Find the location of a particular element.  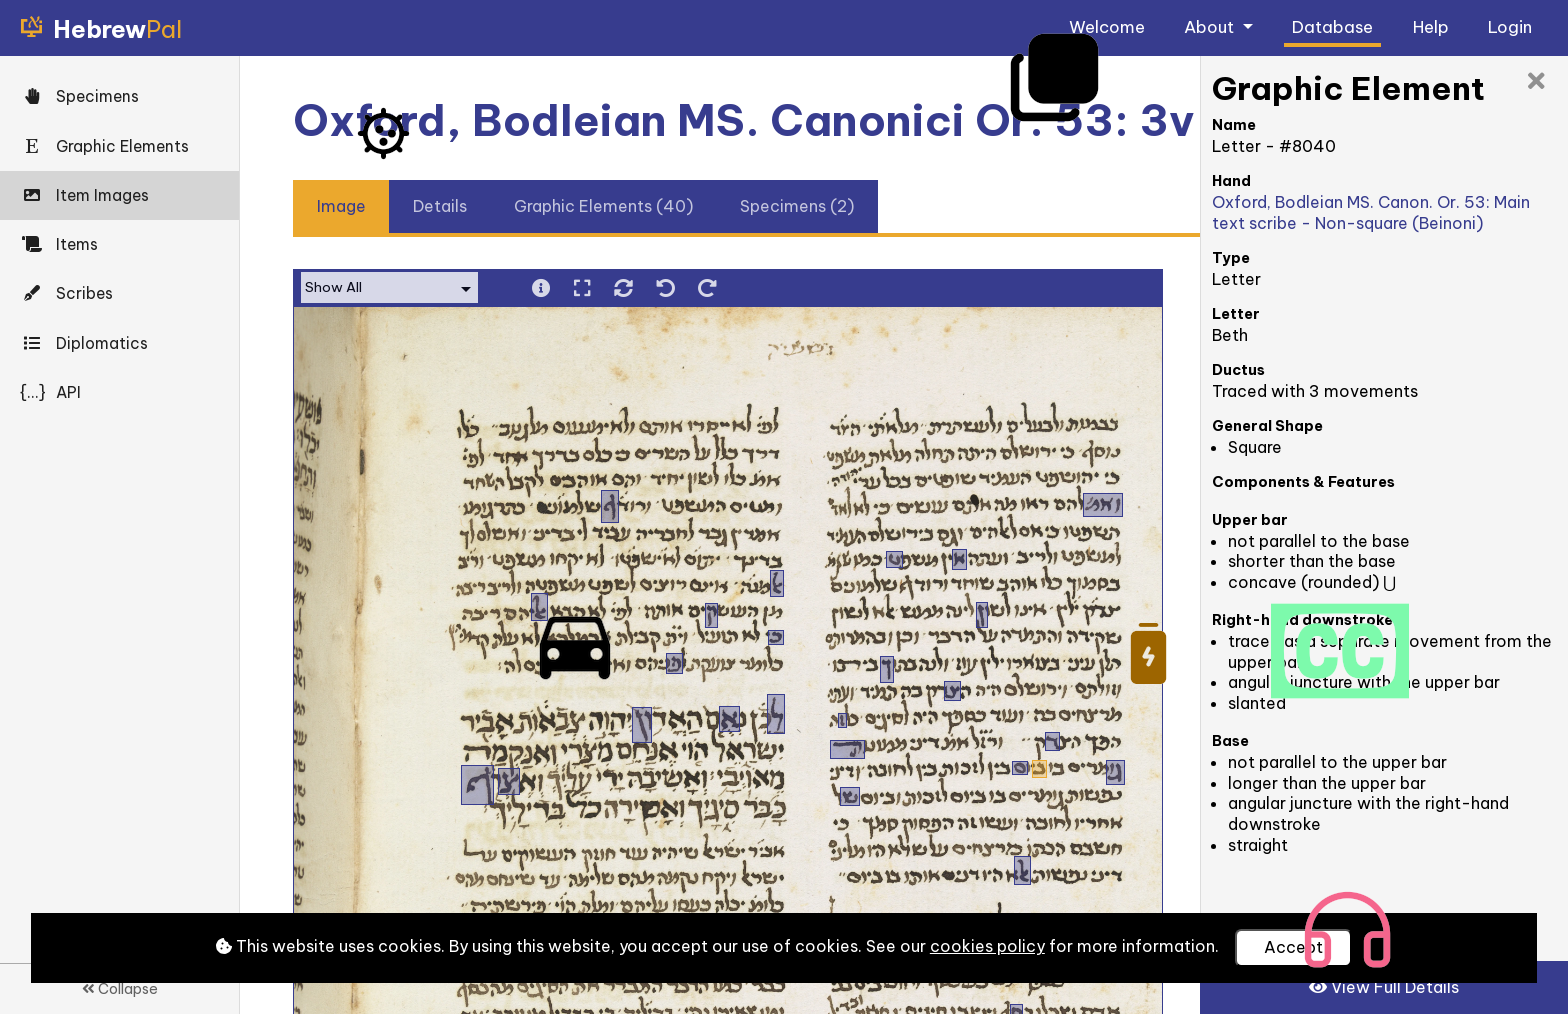

indicates device is currently charging is located at coordinates (1148, 654).